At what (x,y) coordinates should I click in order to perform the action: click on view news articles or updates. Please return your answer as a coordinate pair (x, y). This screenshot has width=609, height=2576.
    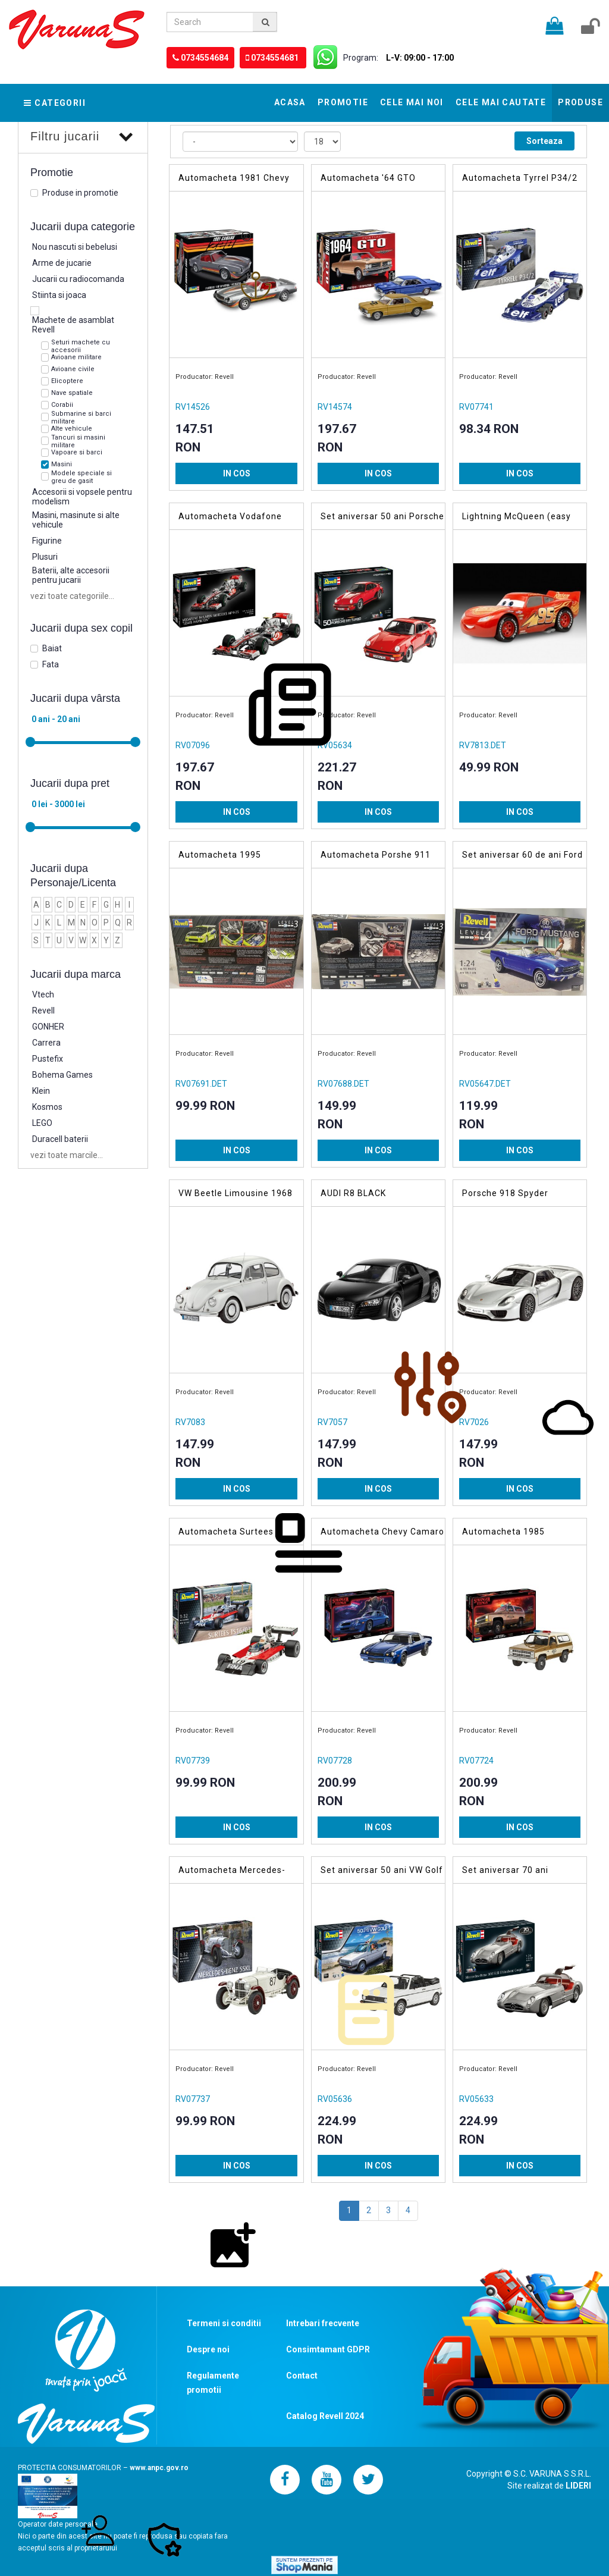
    Looking at the image, I should click on (290, 704).